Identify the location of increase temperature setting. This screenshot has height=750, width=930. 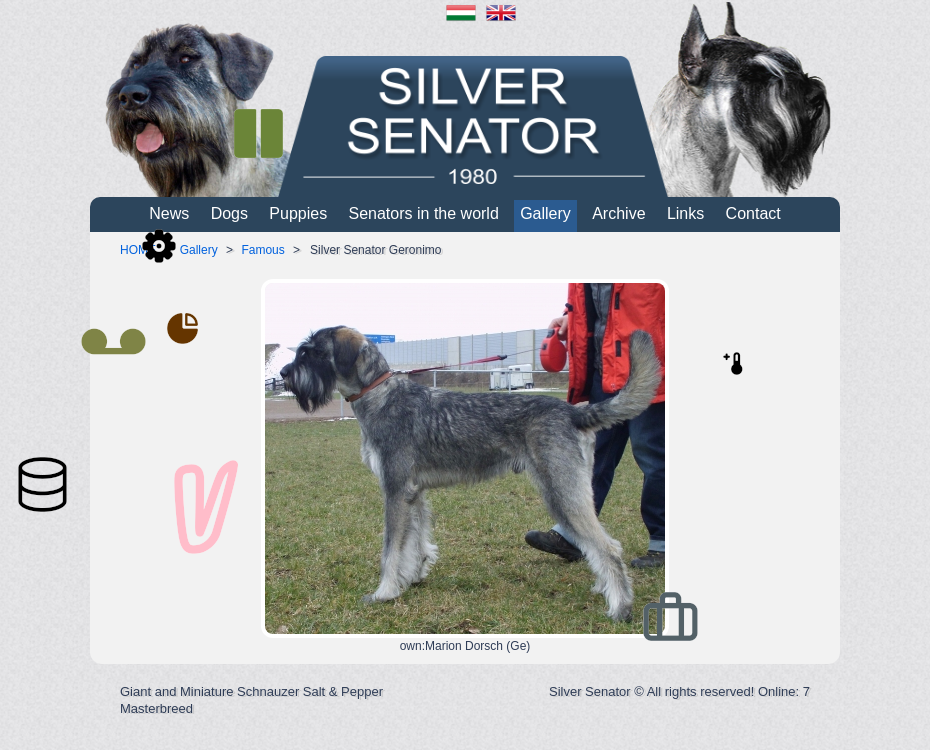
(734, 363).